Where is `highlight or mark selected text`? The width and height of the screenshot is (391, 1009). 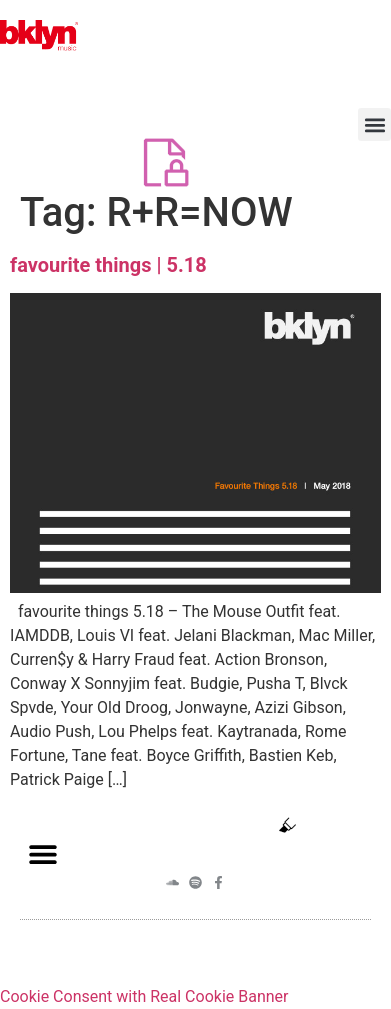 highlight or mark selected text is located at coordinates (287, 826).